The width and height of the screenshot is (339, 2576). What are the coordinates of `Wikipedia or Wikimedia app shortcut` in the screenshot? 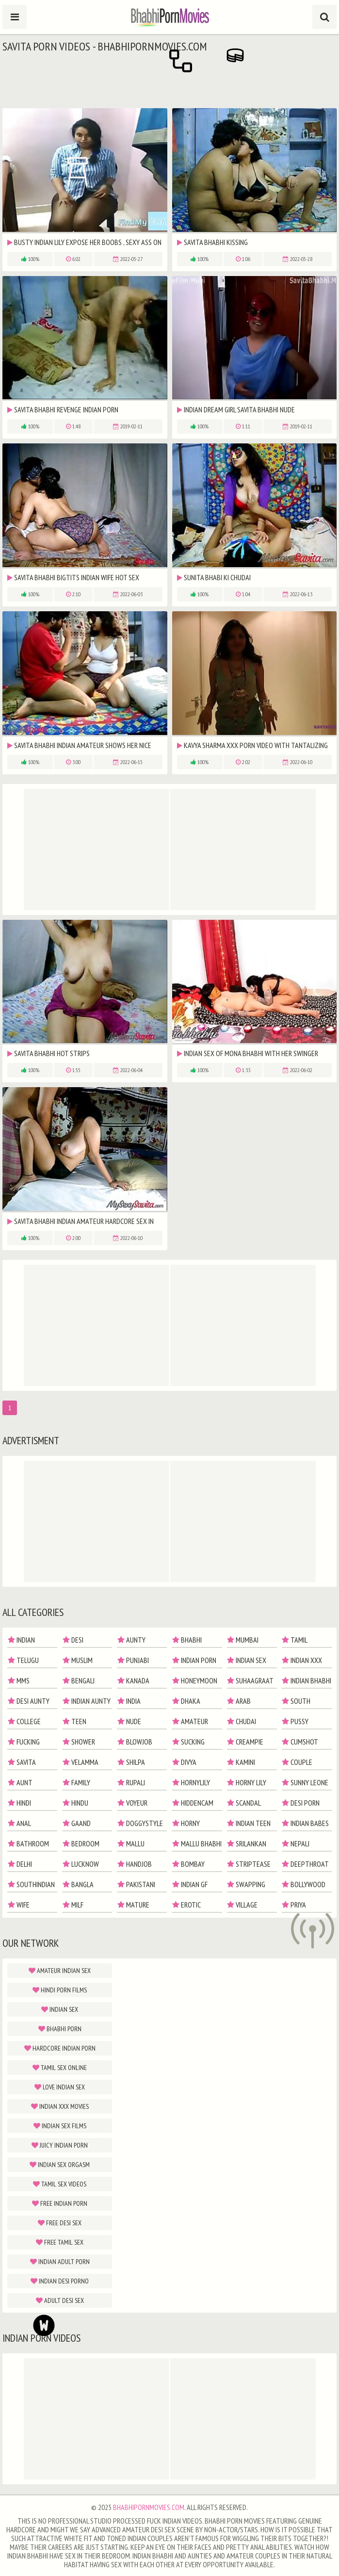 It's located at (44, 2325).